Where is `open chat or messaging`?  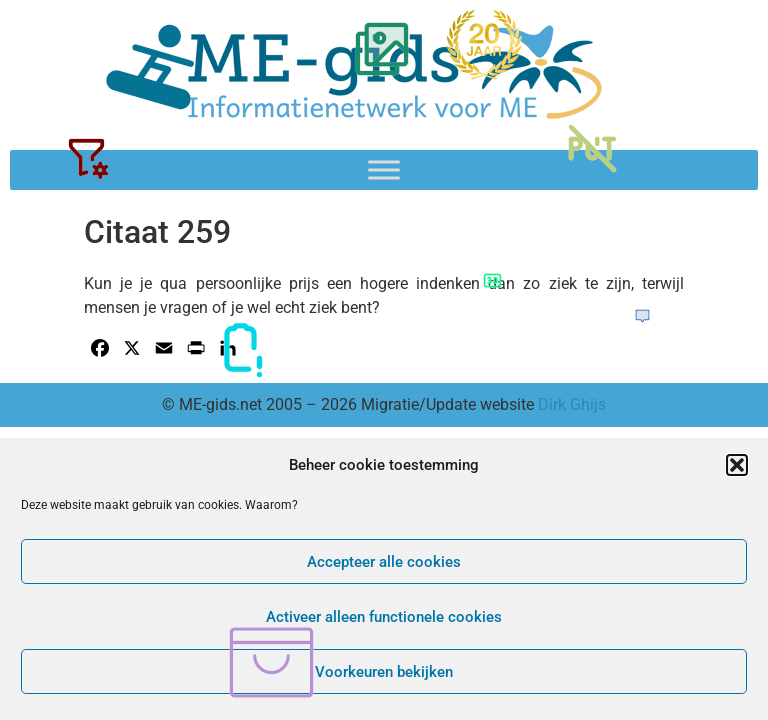
open chat or messaging is located at coordinates (642, 315).